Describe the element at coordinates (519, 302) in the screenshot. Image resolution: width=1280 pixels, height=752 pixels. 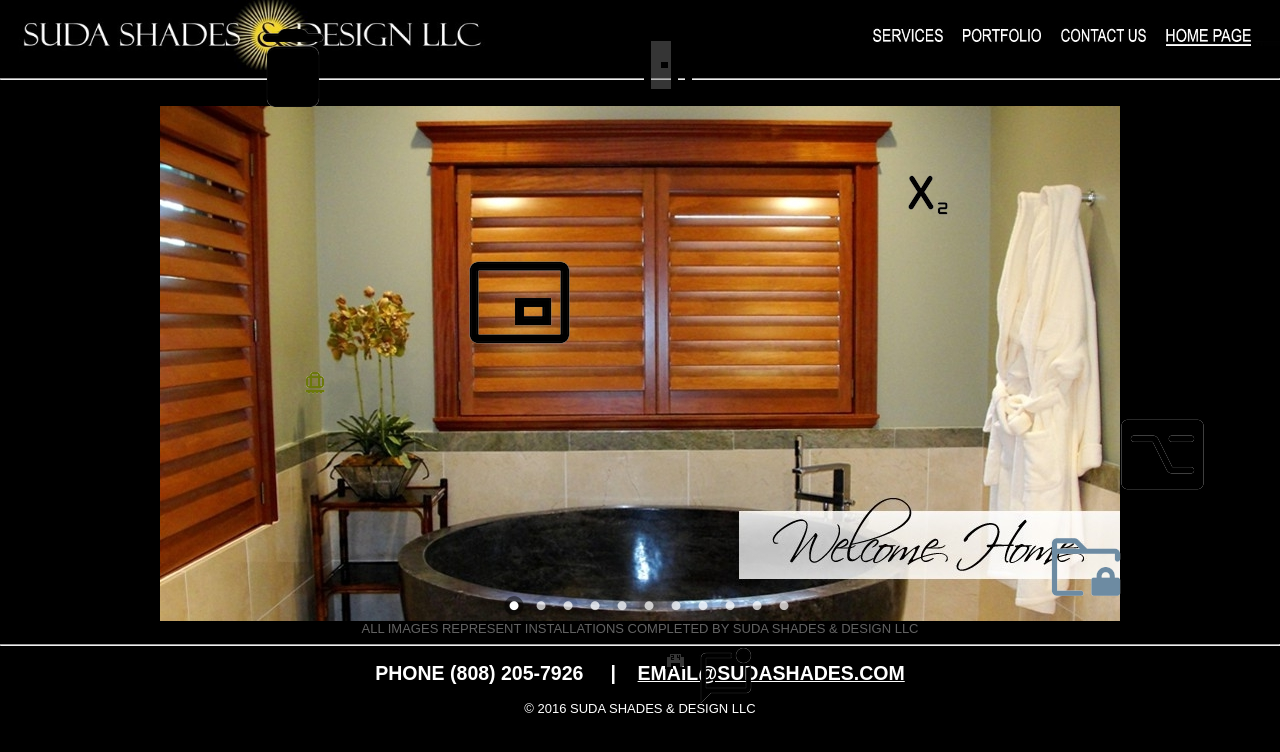
I see `enable picture-in-picture mode` at that location.